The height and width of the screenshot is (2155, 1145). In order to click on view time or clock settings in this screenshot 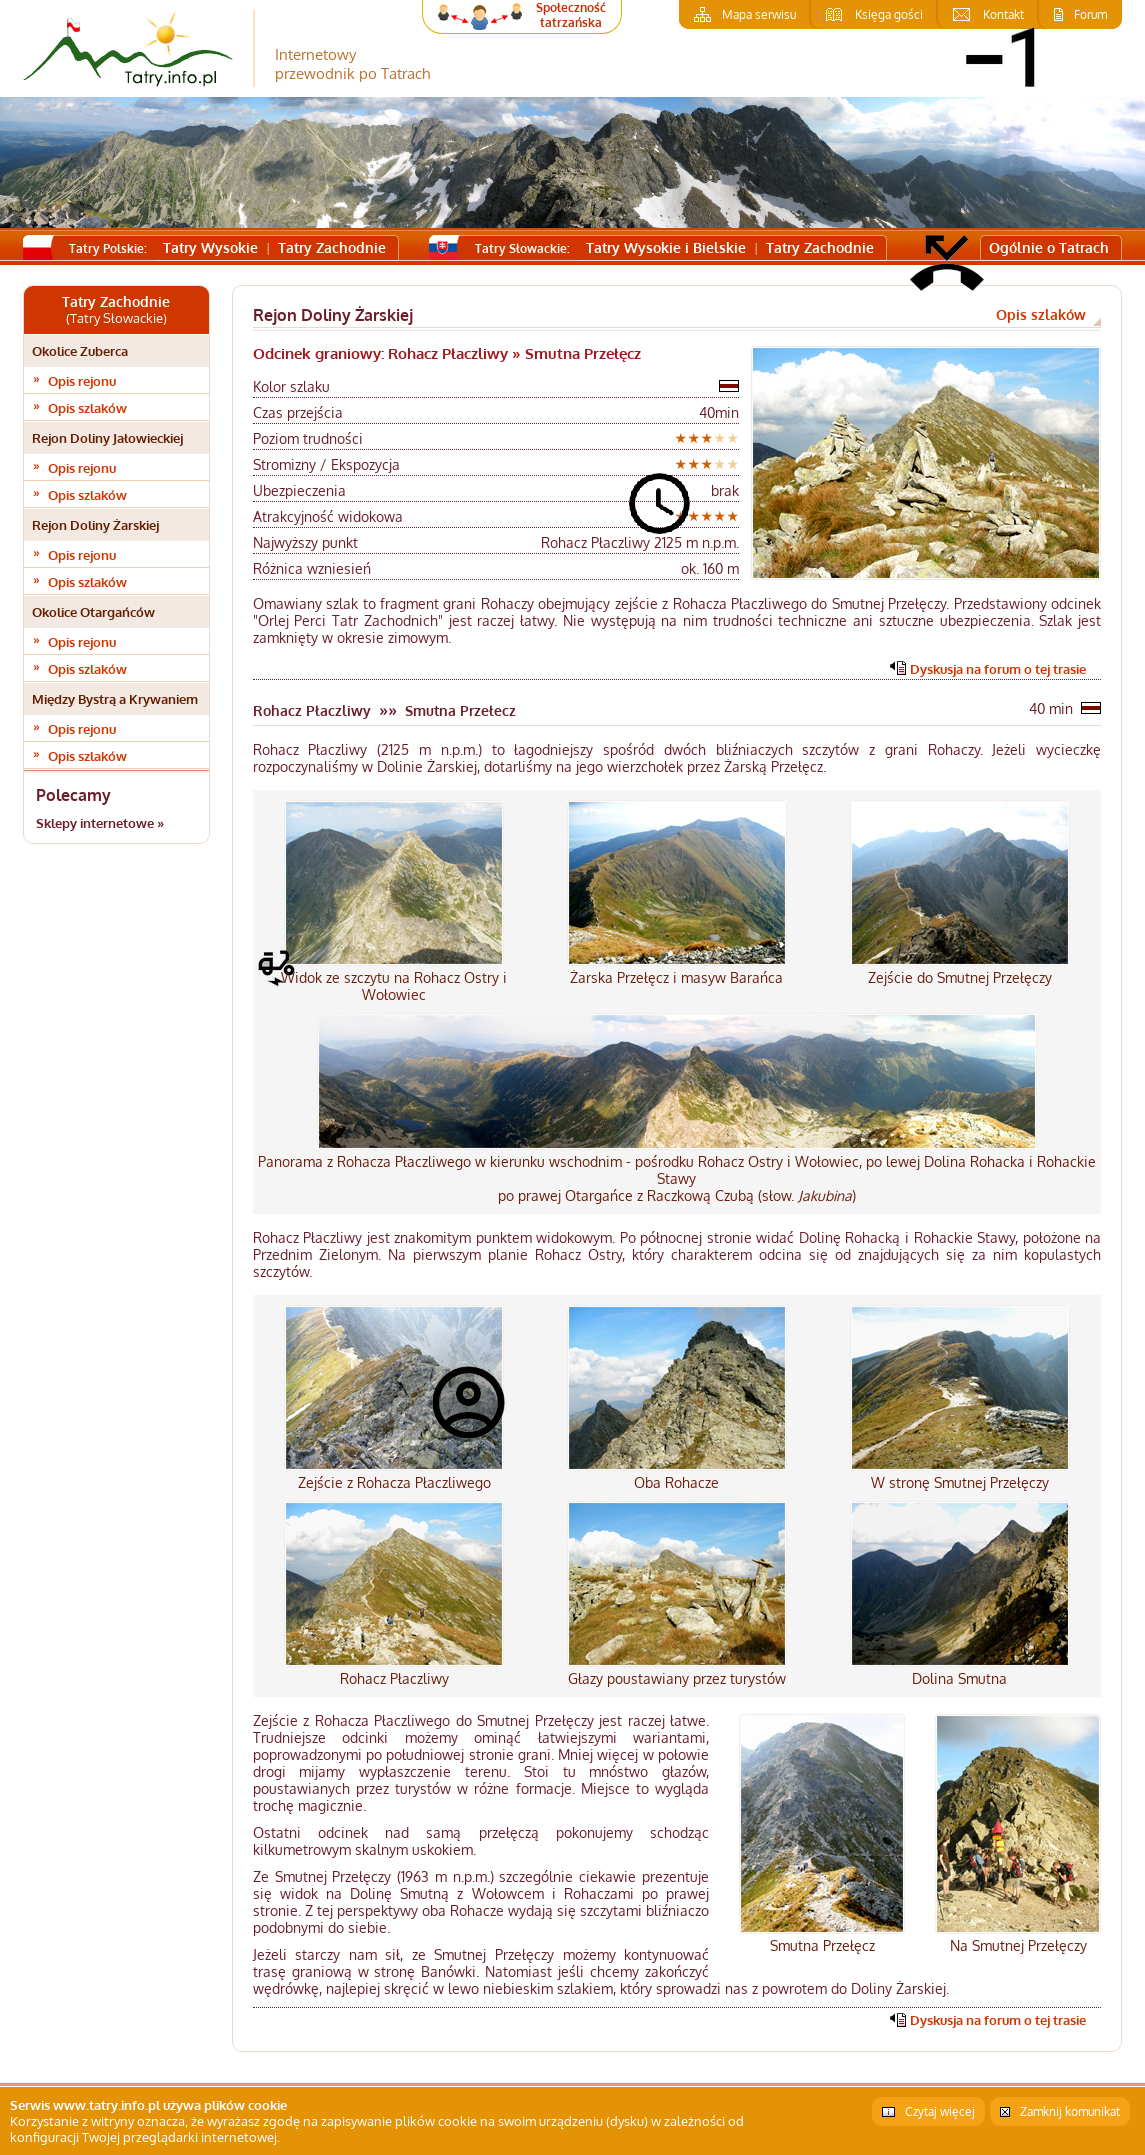, I will do `click(659, 503)`.